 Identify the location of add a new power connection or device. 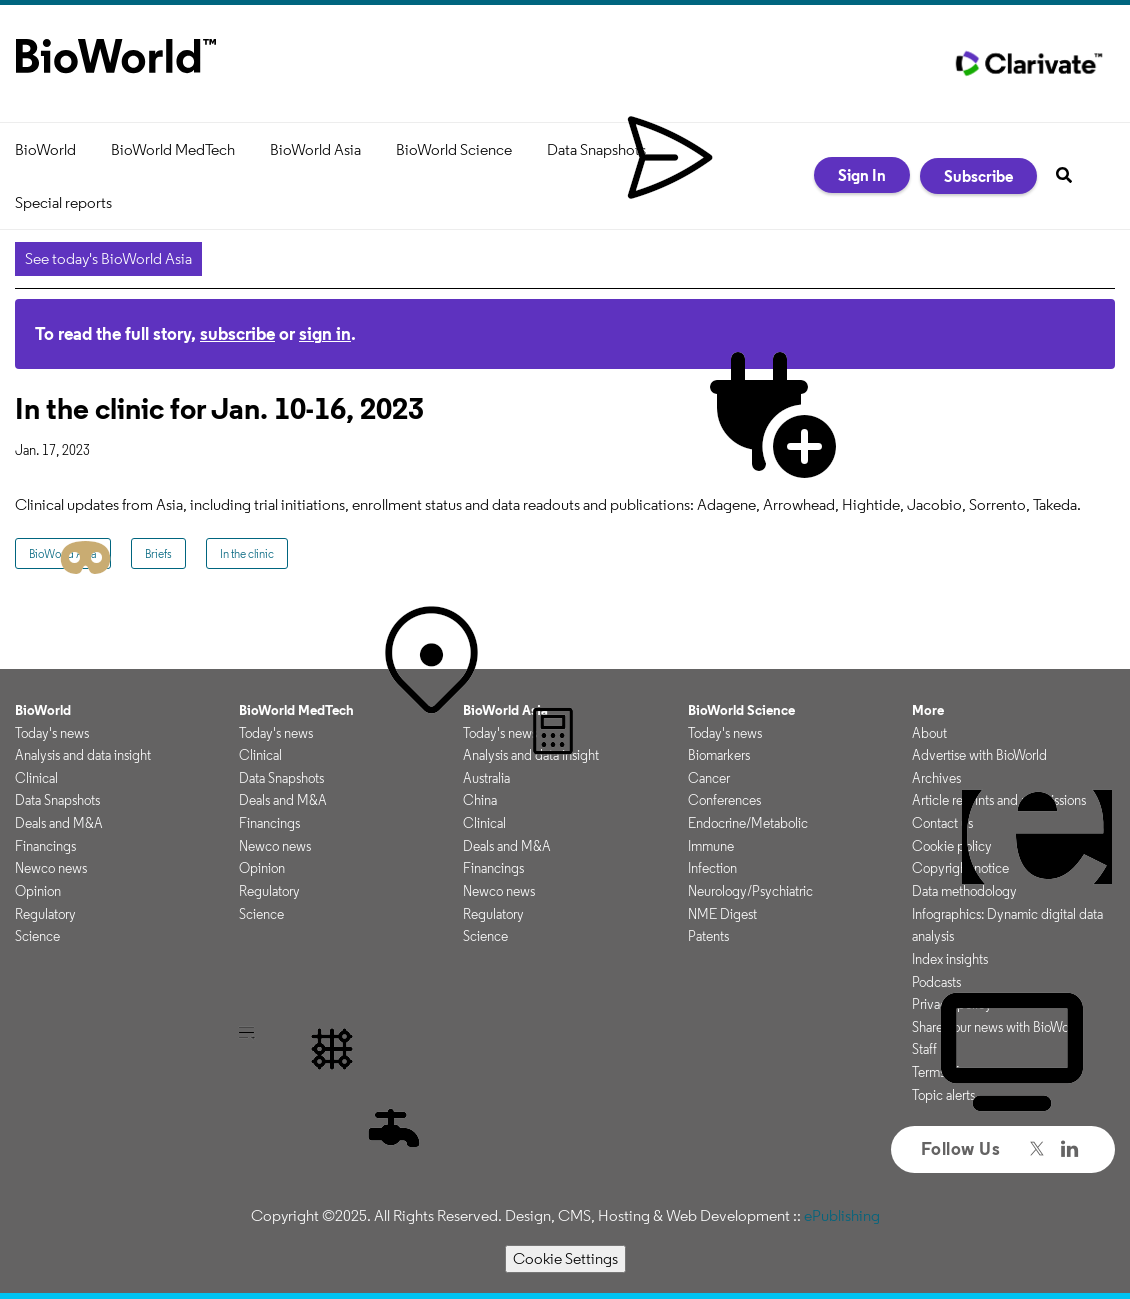
(766, 415).